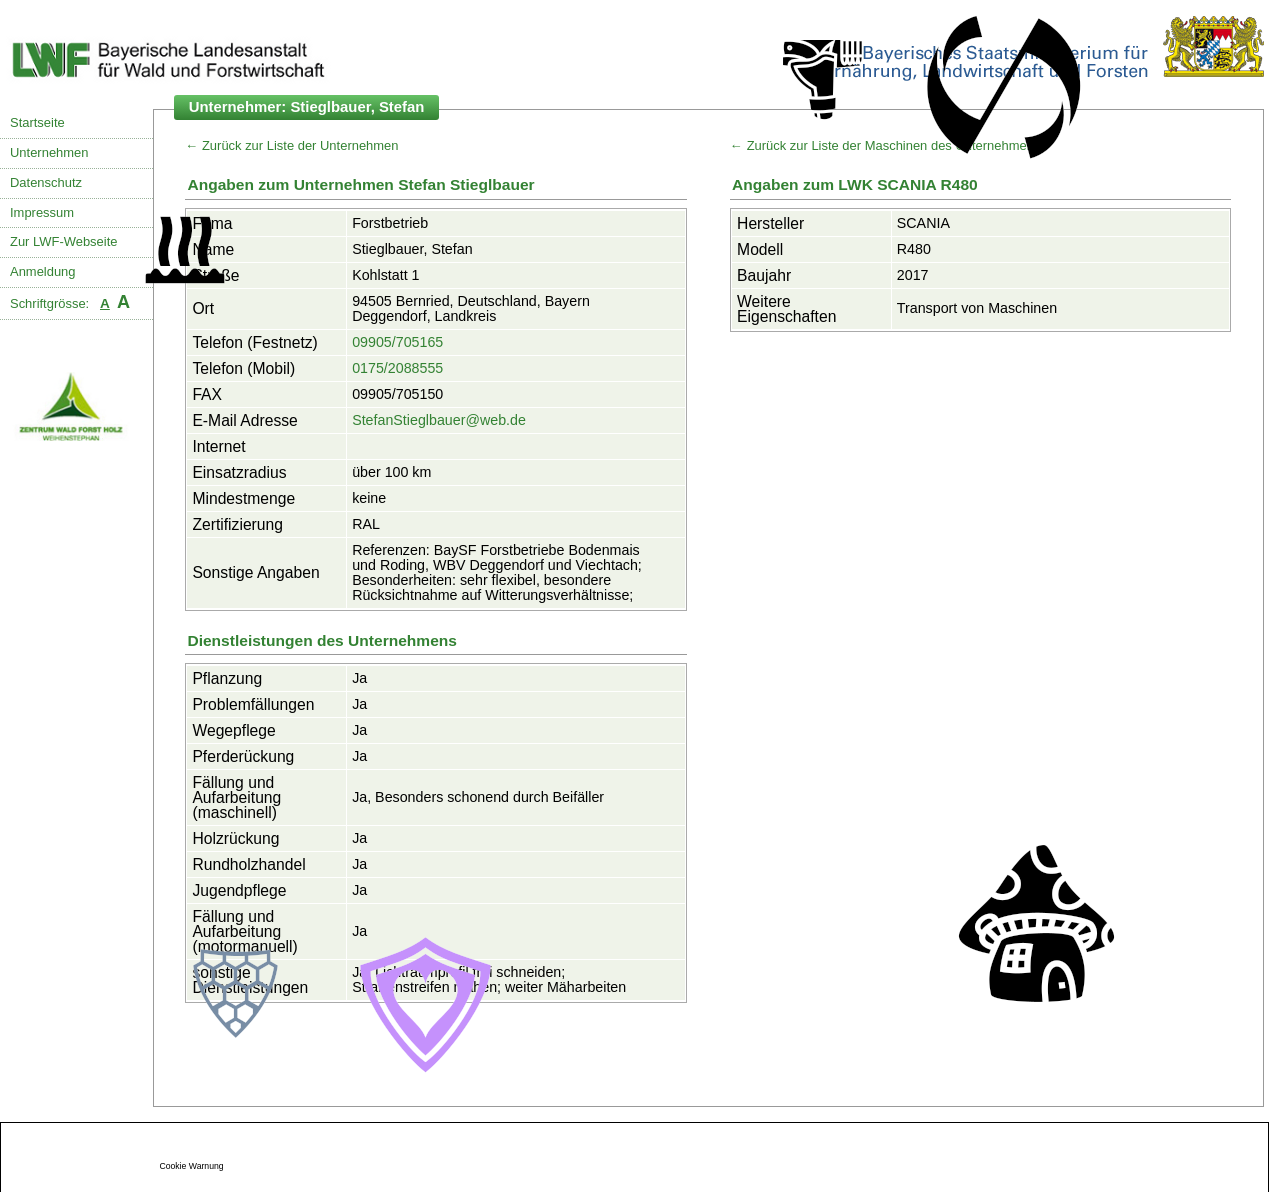  What do you see at coordinates (823, 80) in the screenshot?
I see `equip or access holster item in game inventory` at bounding box center [823, 80].